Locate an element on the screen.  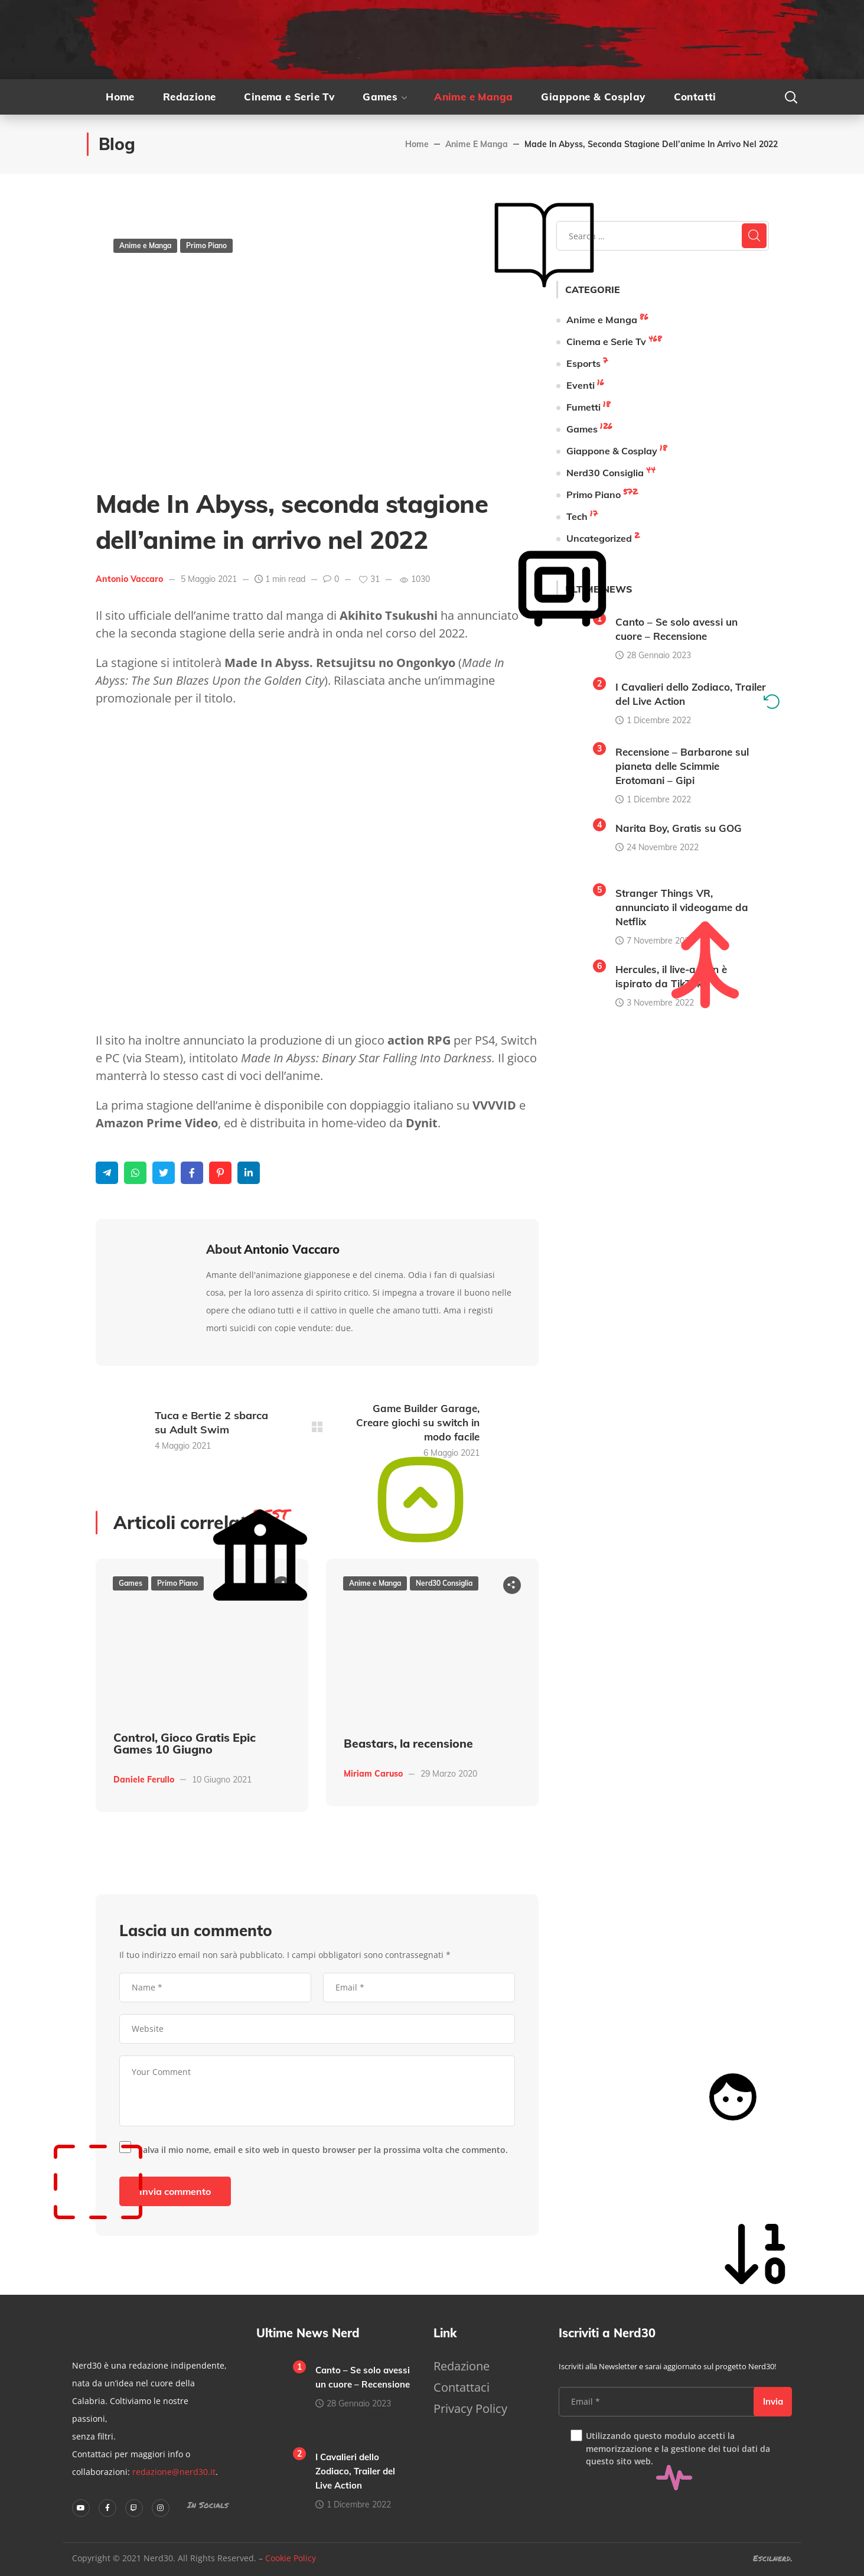
access banking or financial services is located at coordinates (260, 1553).